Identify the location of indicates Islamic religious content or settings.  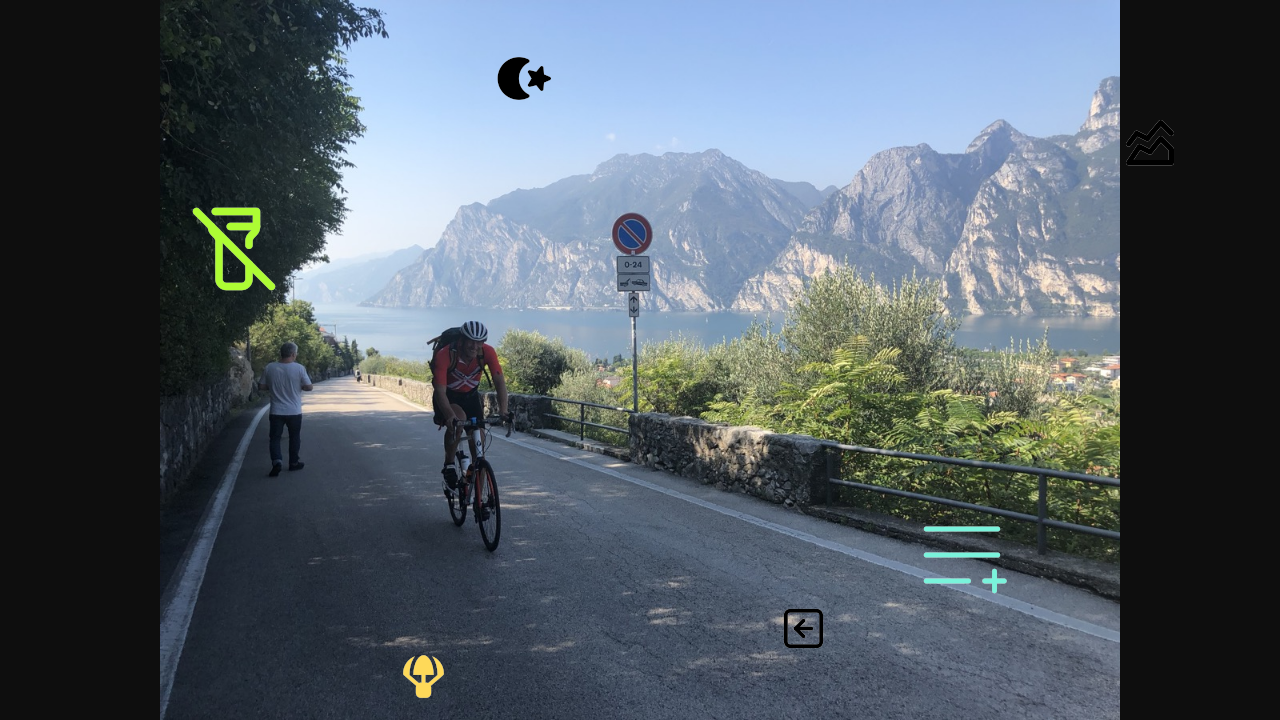
(522, 78).